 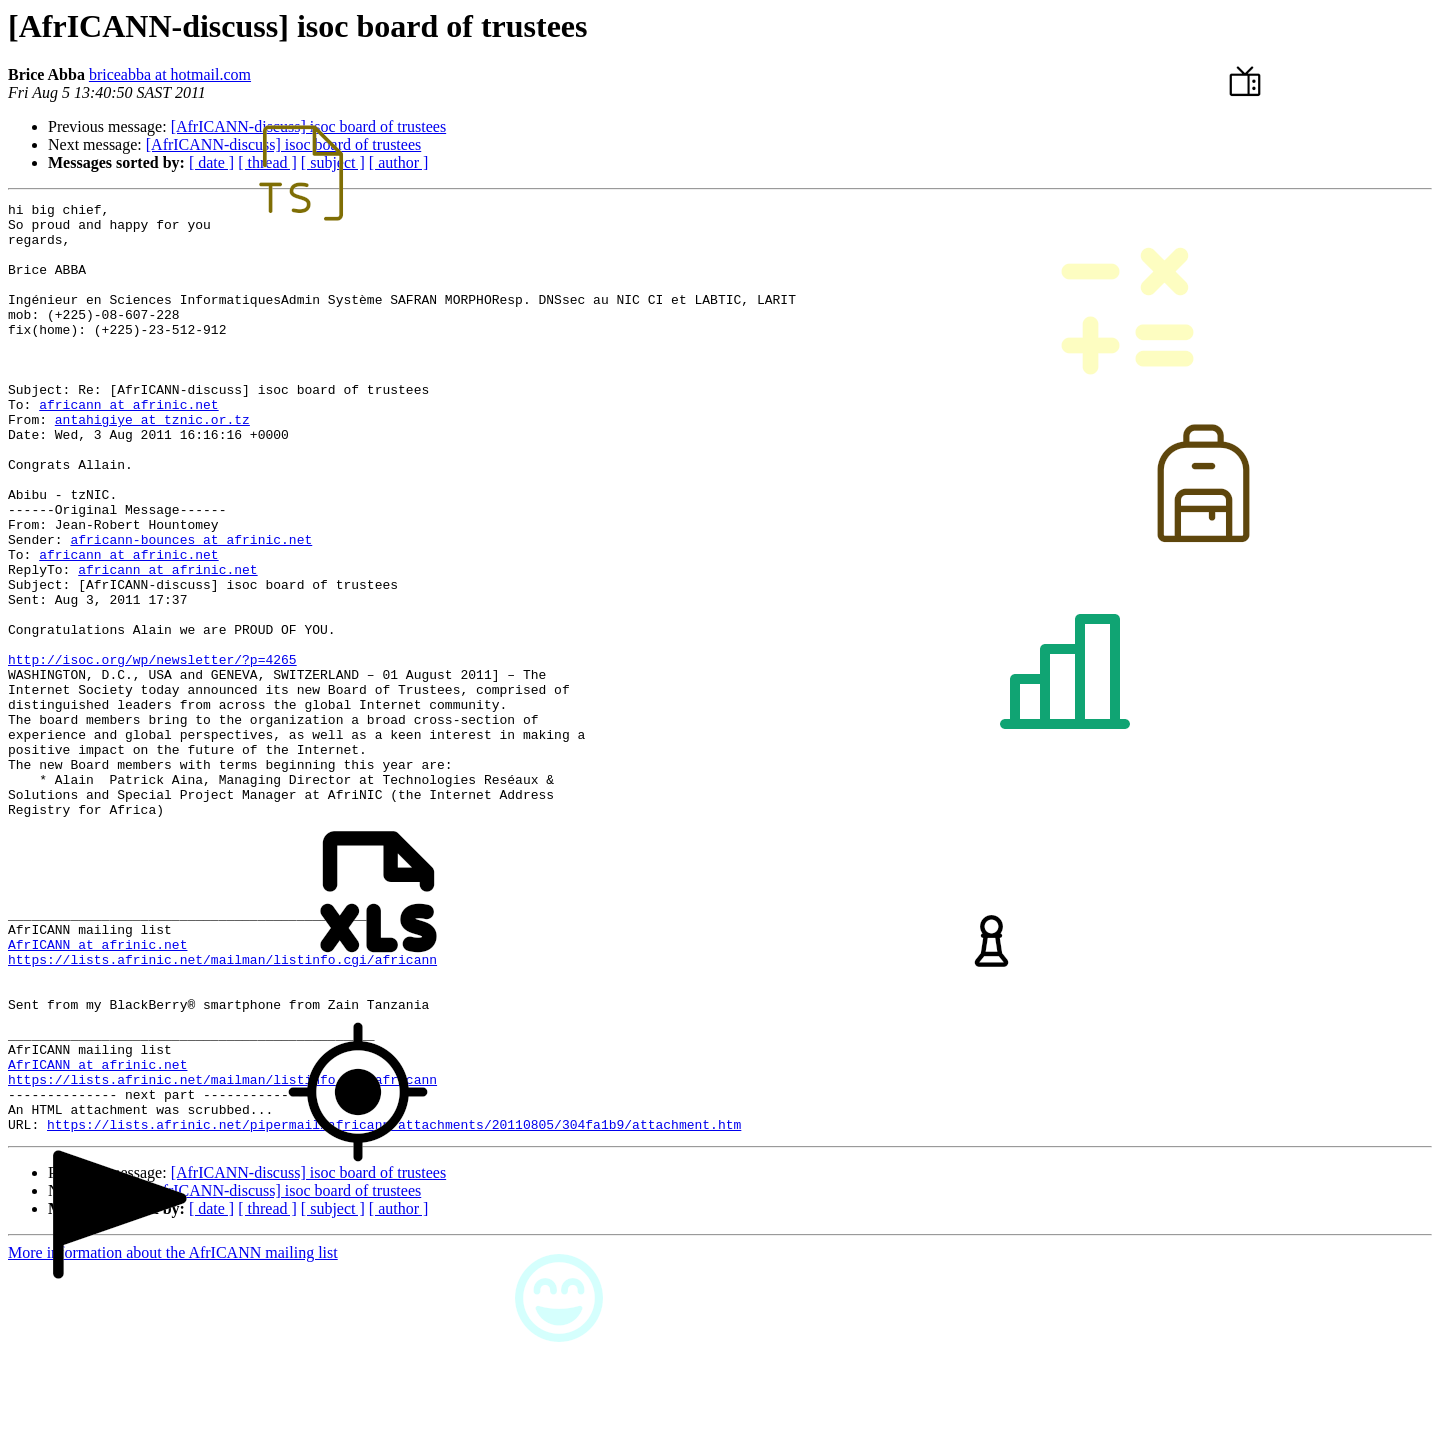 I want to click on access your inventory or stored items, so click(x=1203, y=487).